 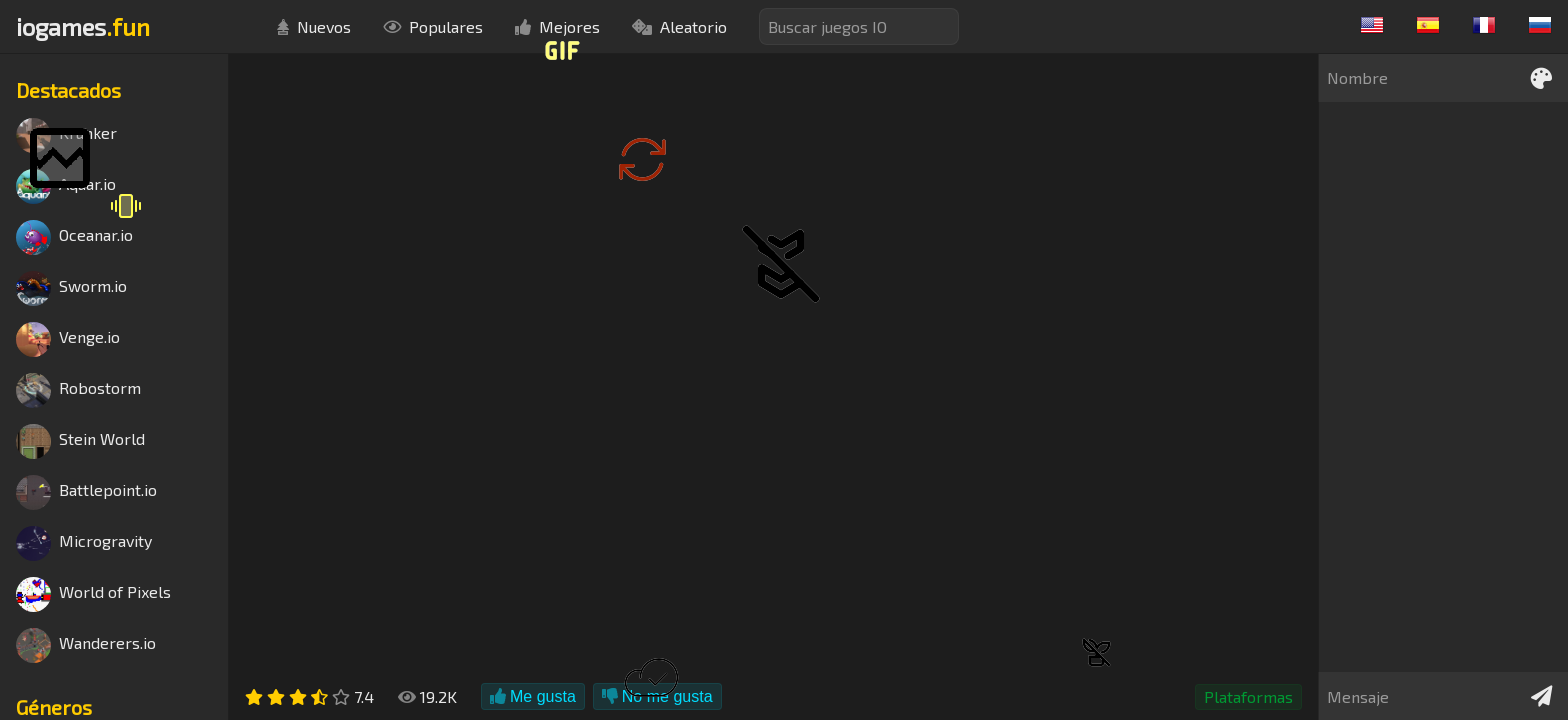 I want to click on refresh or reload content, so click(x=642, y=159).